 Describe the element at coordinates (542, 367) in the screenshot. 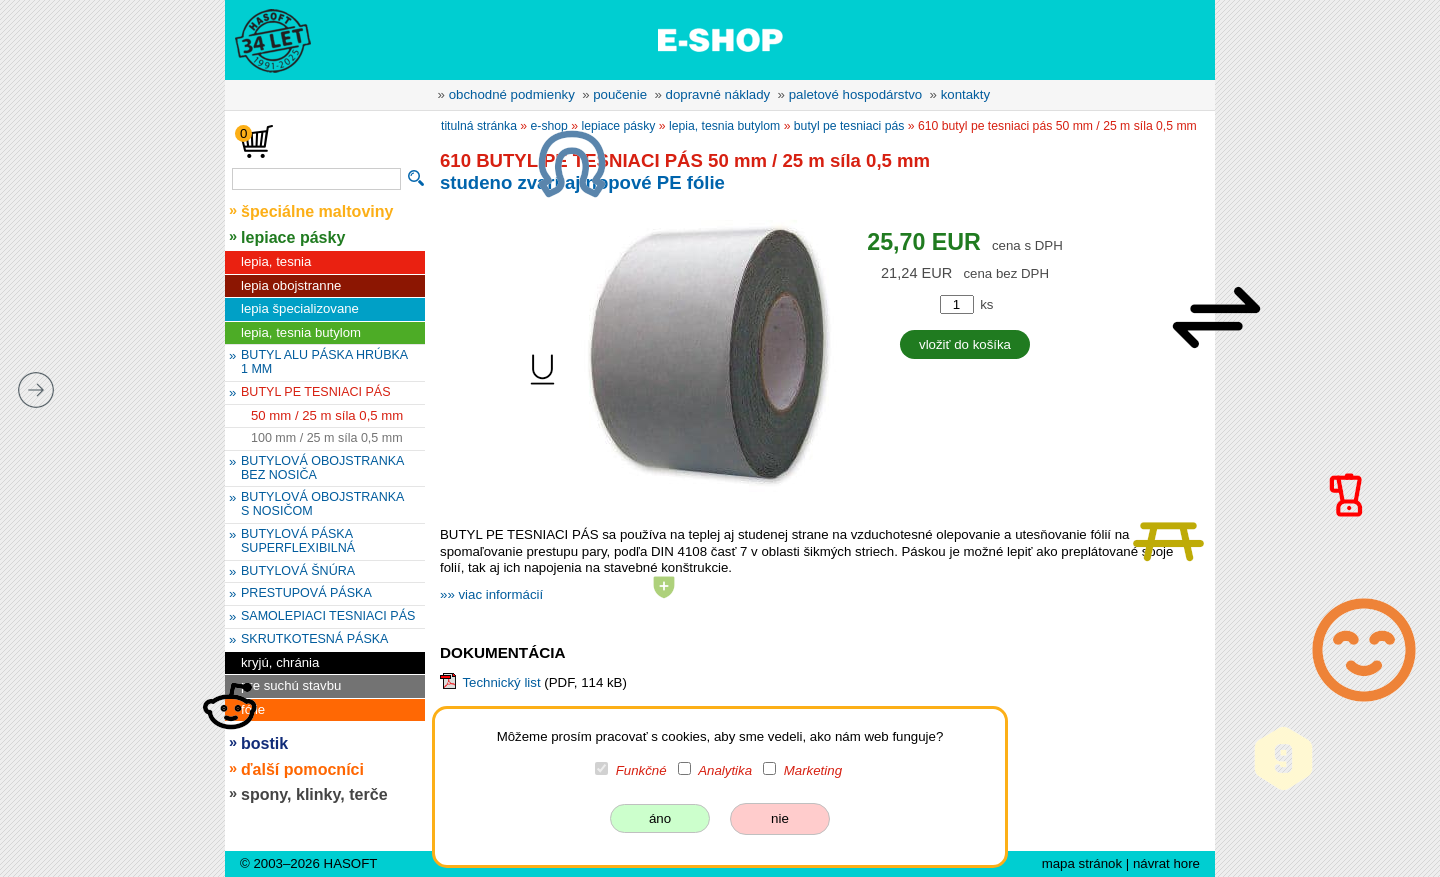

I see `apply underline formatting to selected text` at that location.